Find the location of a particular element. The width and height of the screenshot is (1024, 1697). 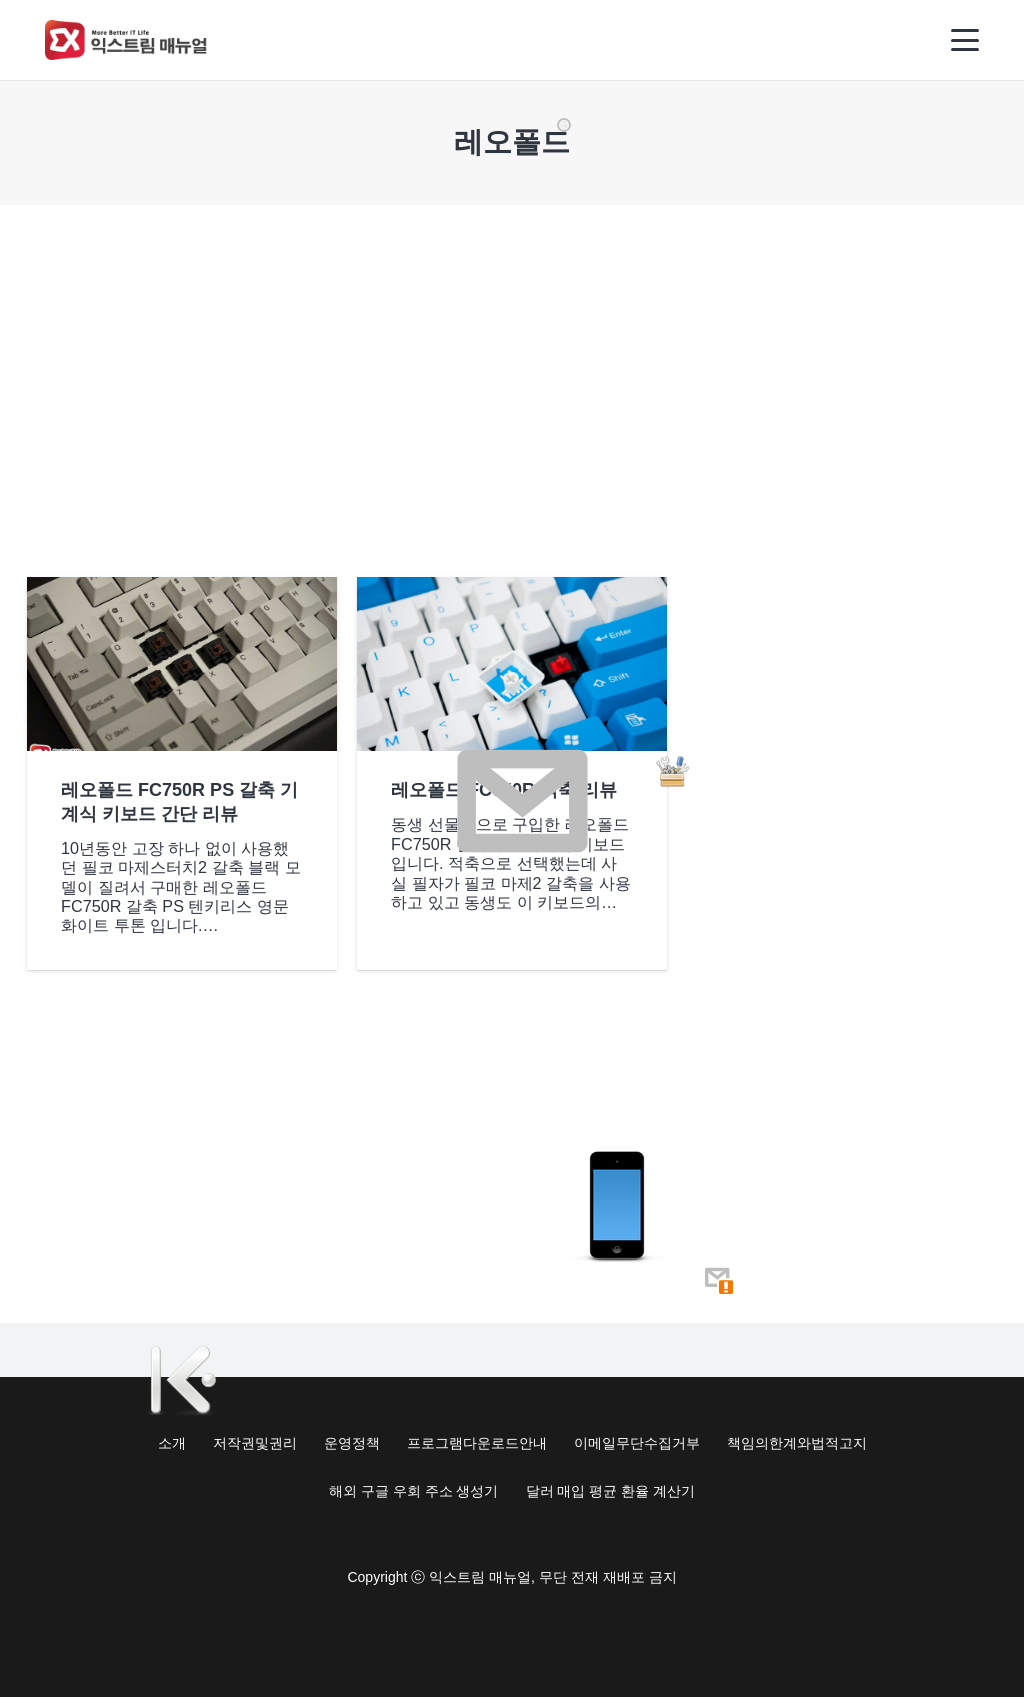

indicates clear weather conditions at night is located at coordinates (564, 125).